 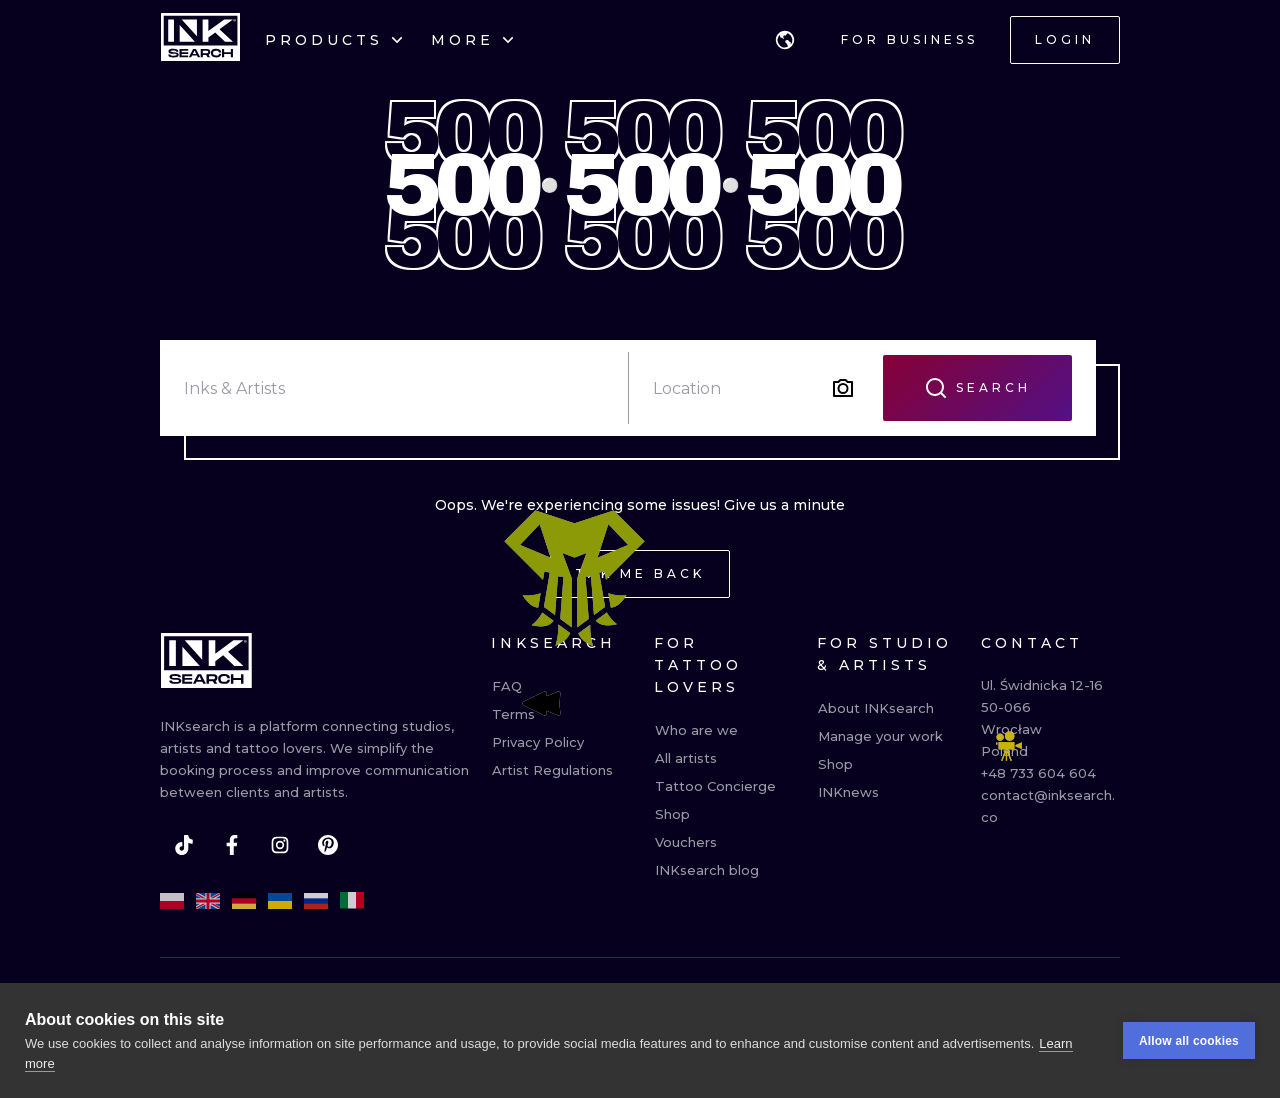 What do you see at coordinates (541, 703) in the screenshot?
I see `rewind or skip backward in media playback` at bounding box center [541, 703].